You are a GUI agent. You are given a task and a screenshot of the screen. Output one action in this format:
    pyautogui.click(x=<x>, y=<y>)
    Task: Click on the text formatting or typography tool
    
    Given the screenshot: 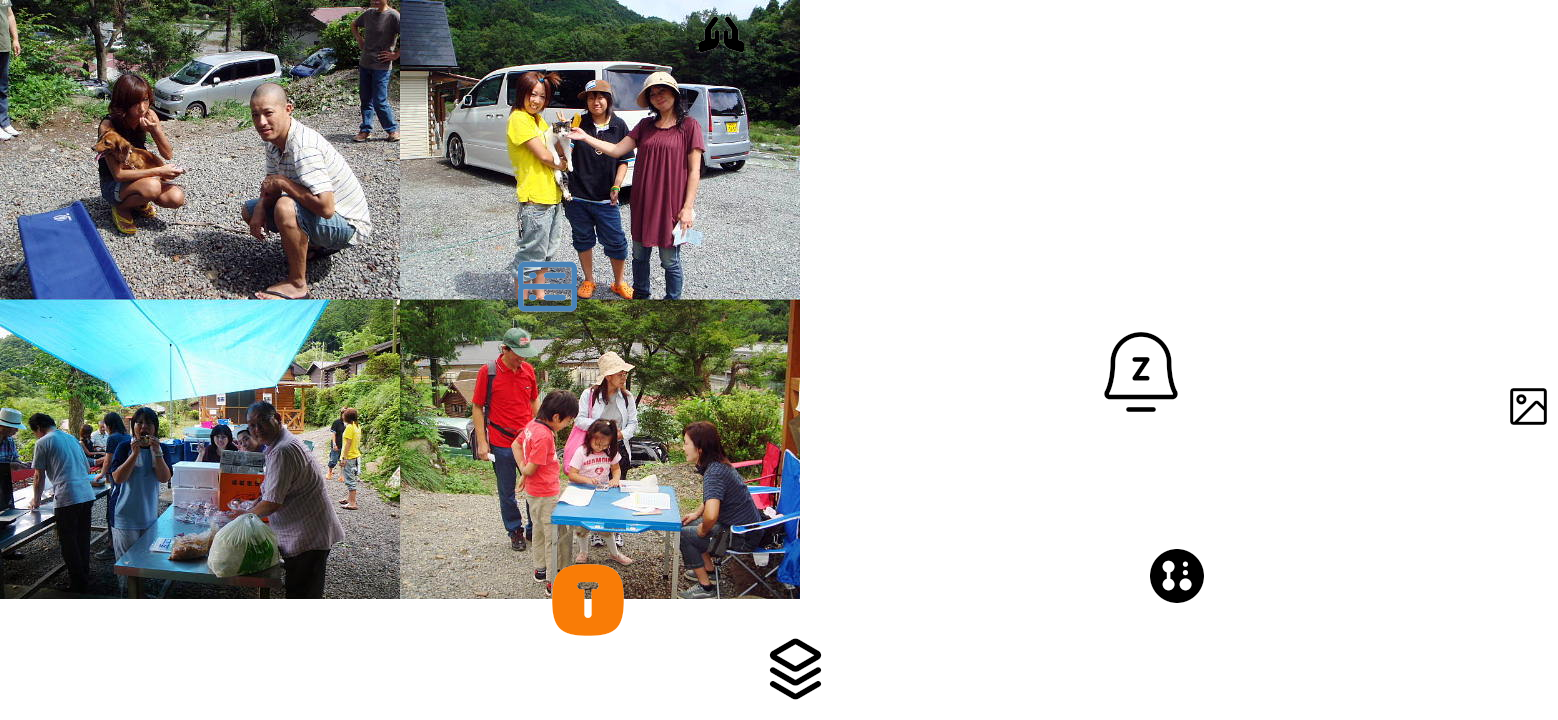 What is the action you would take?
    pyautogui.click(x=588, y=600)
    